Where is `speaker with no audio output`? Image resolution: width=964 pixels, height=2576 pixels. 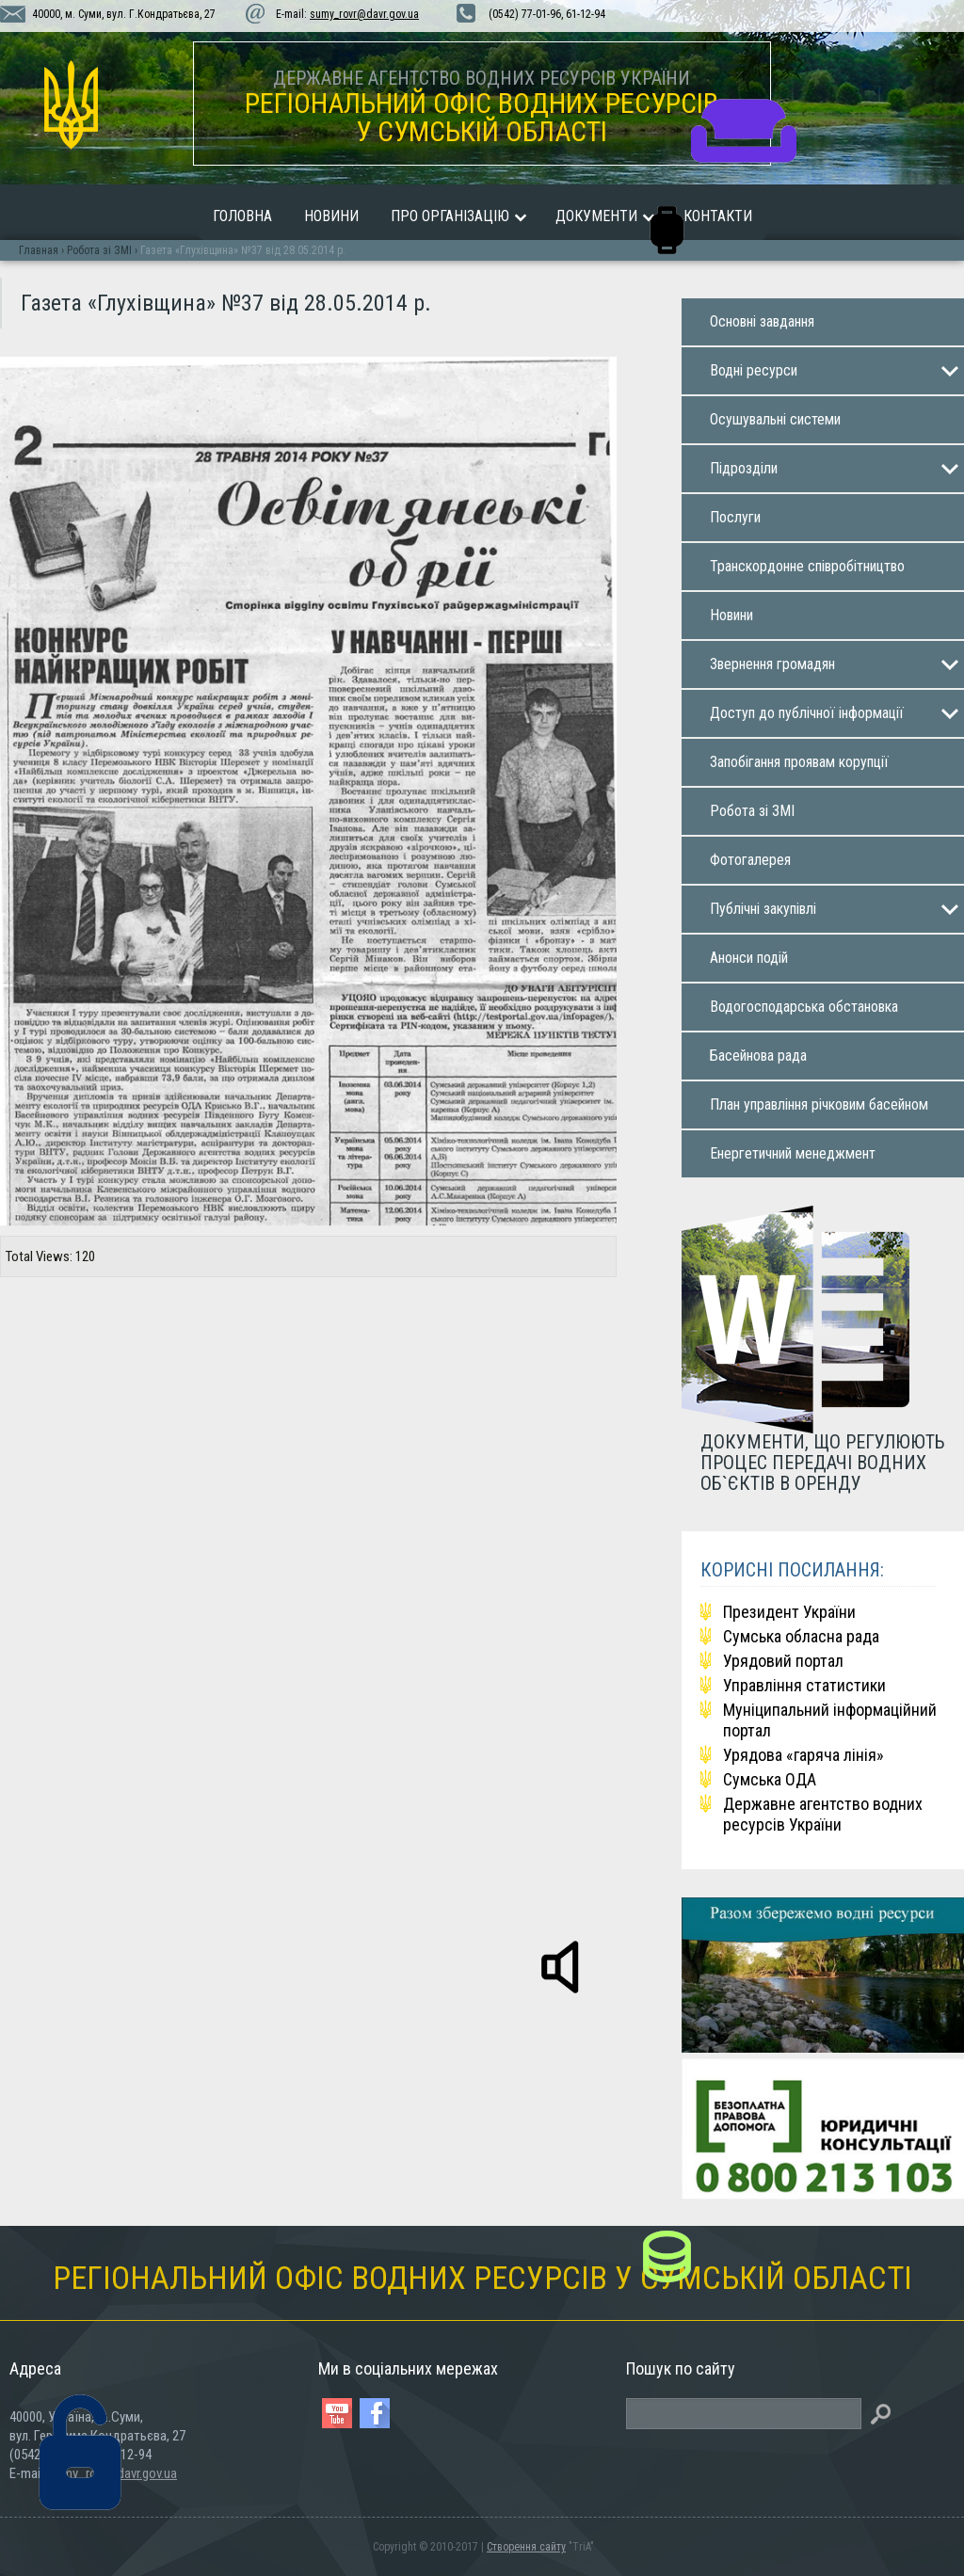 speaker with no audio output is located at coordinates (570, 1967).